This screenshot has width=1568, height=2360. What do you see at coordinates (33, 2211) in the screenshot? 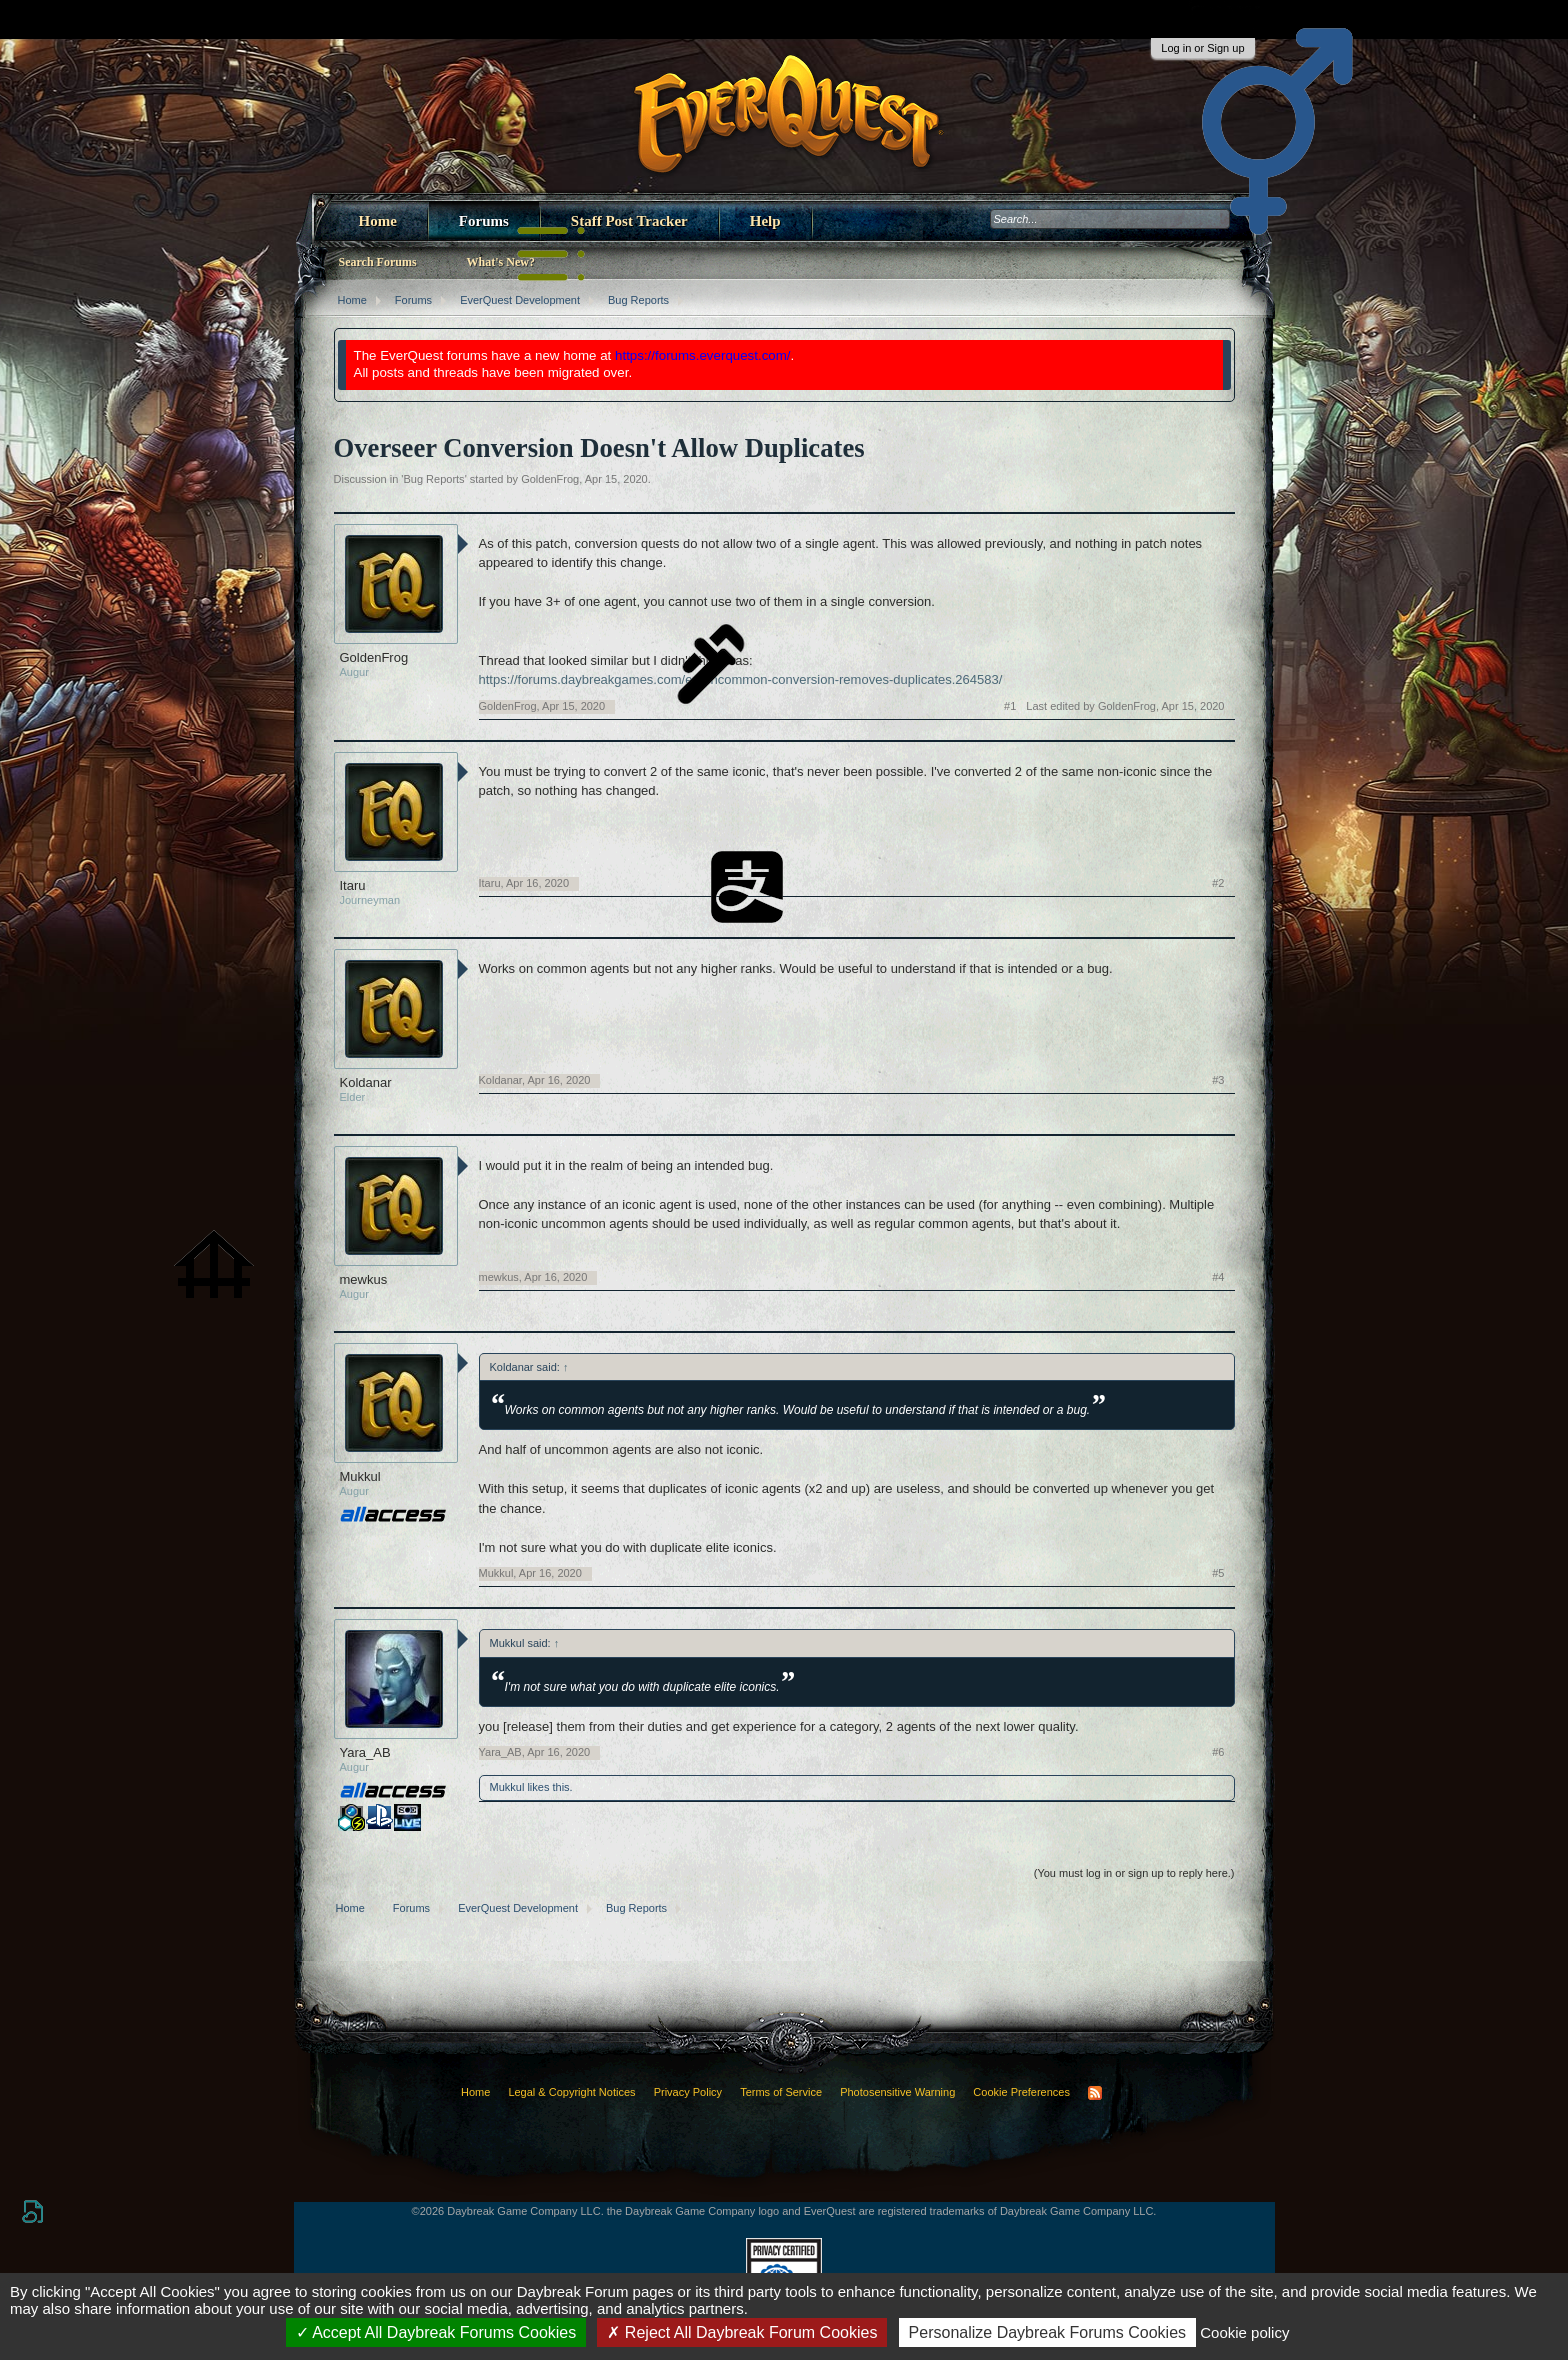
I see `access cloud-synced files` at bounding box center [33, 2211].